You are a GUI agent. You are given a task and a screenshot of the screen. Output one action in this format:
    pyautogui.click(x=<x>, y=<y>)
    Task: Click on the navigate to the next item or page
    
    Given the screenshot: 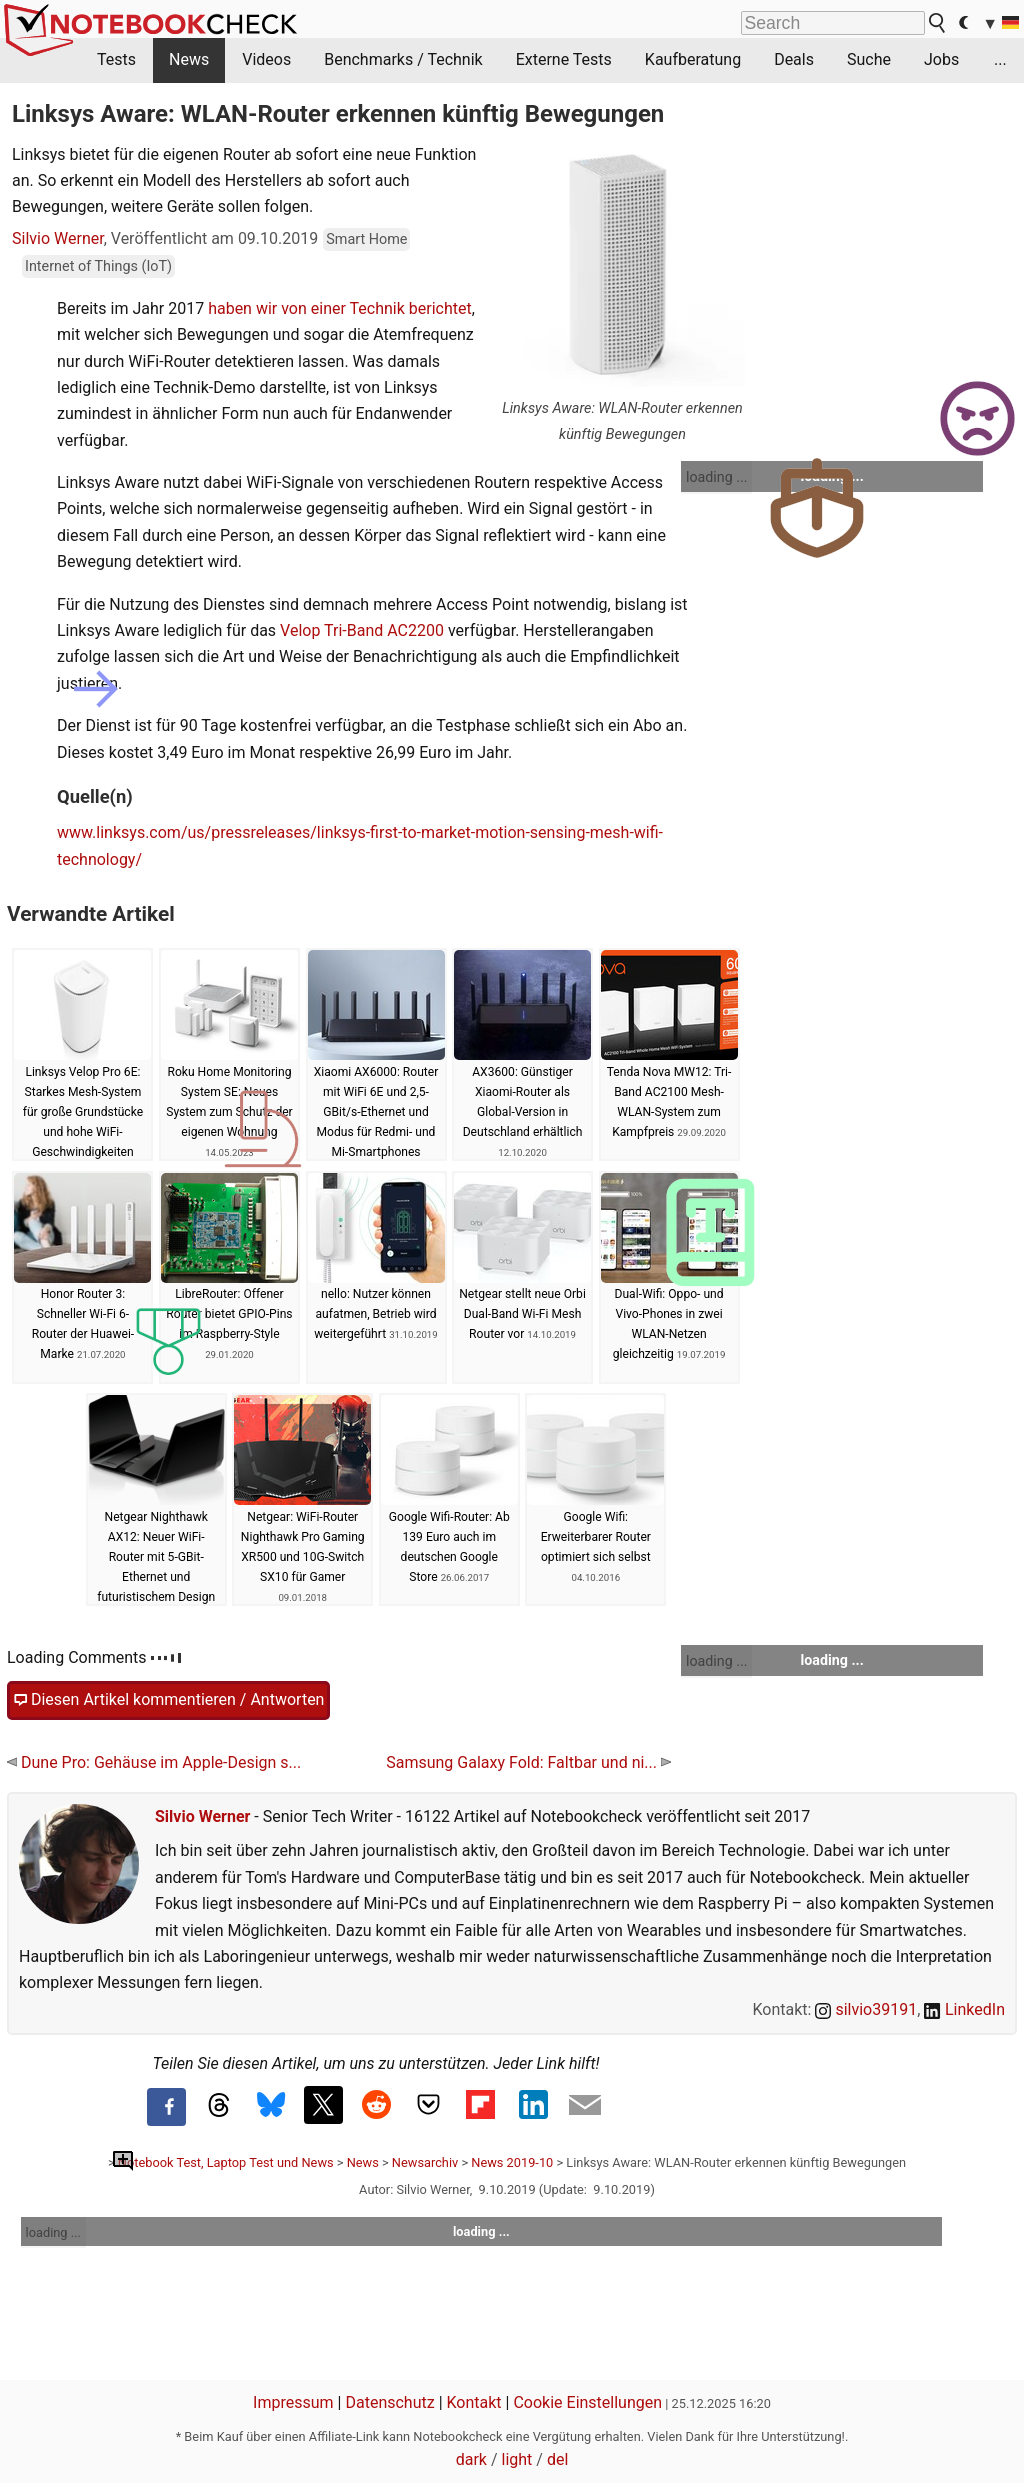 What is the action you would take?
    pyautogui.click(x=96, y=689)
    